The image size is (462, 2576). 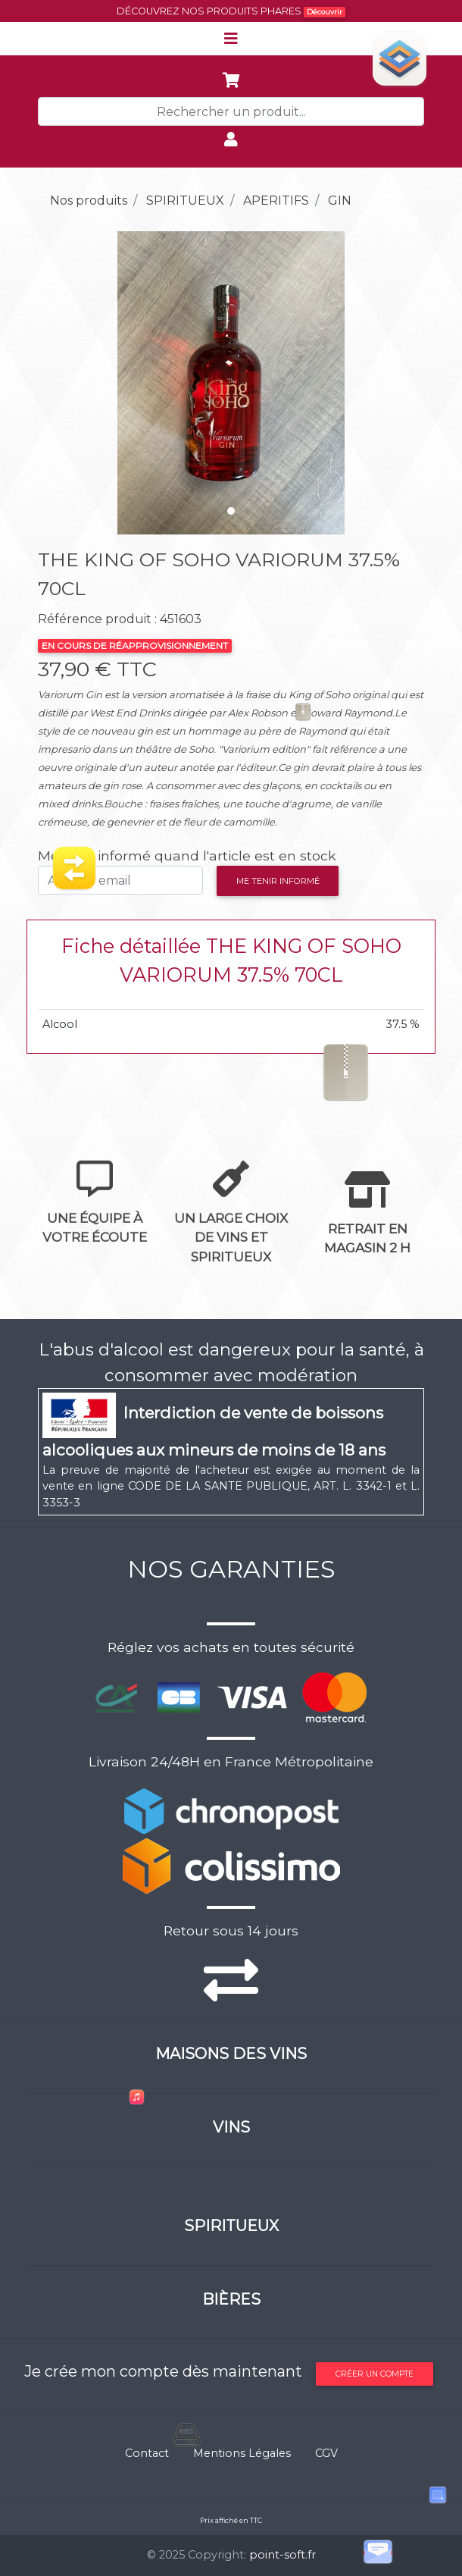 What do you see at coordinates (186, 2433) in the screenshot?
I see `external usb hard drive connected` at bounding box center [186, 2433].